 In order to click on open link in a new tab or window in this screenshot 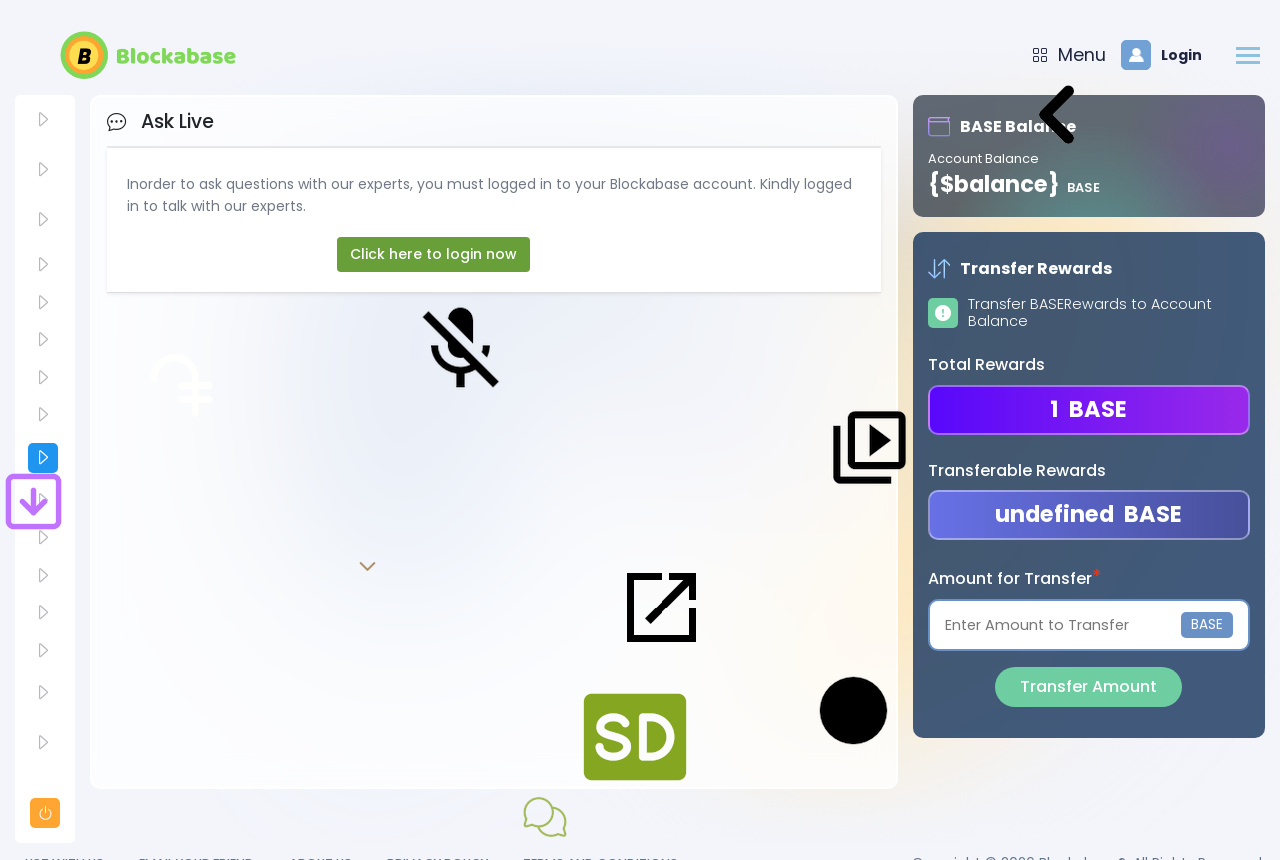, I will do `click(661, 607)`.